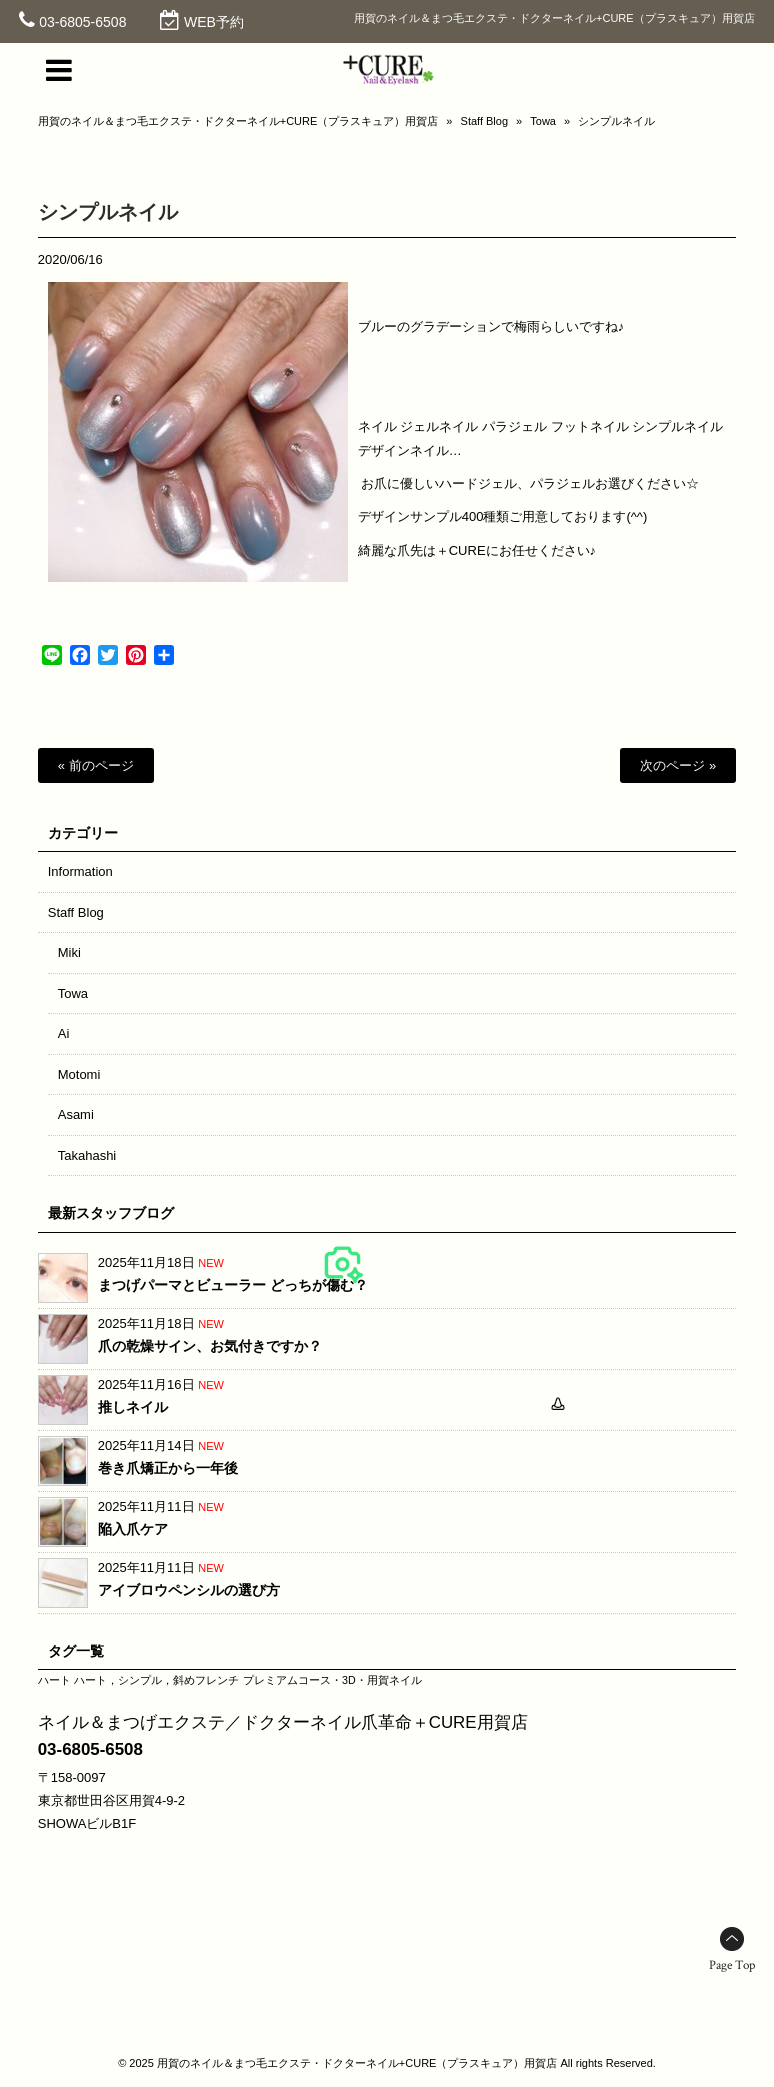 Image resolution: width=774 pixels, height=2087 pixels. I want to click on open VLC media player, so click(558, 1404).